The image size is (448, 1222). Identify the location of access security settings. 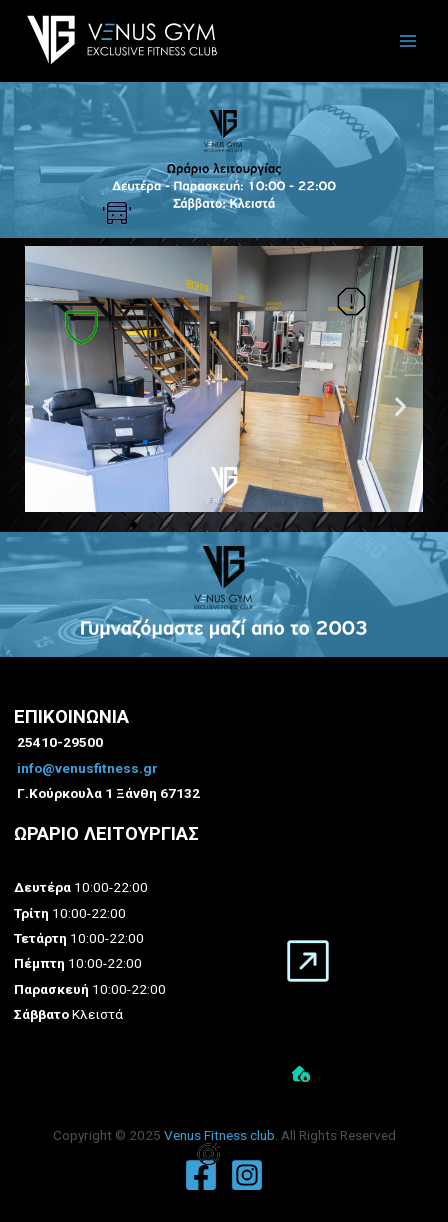
(81, 325).